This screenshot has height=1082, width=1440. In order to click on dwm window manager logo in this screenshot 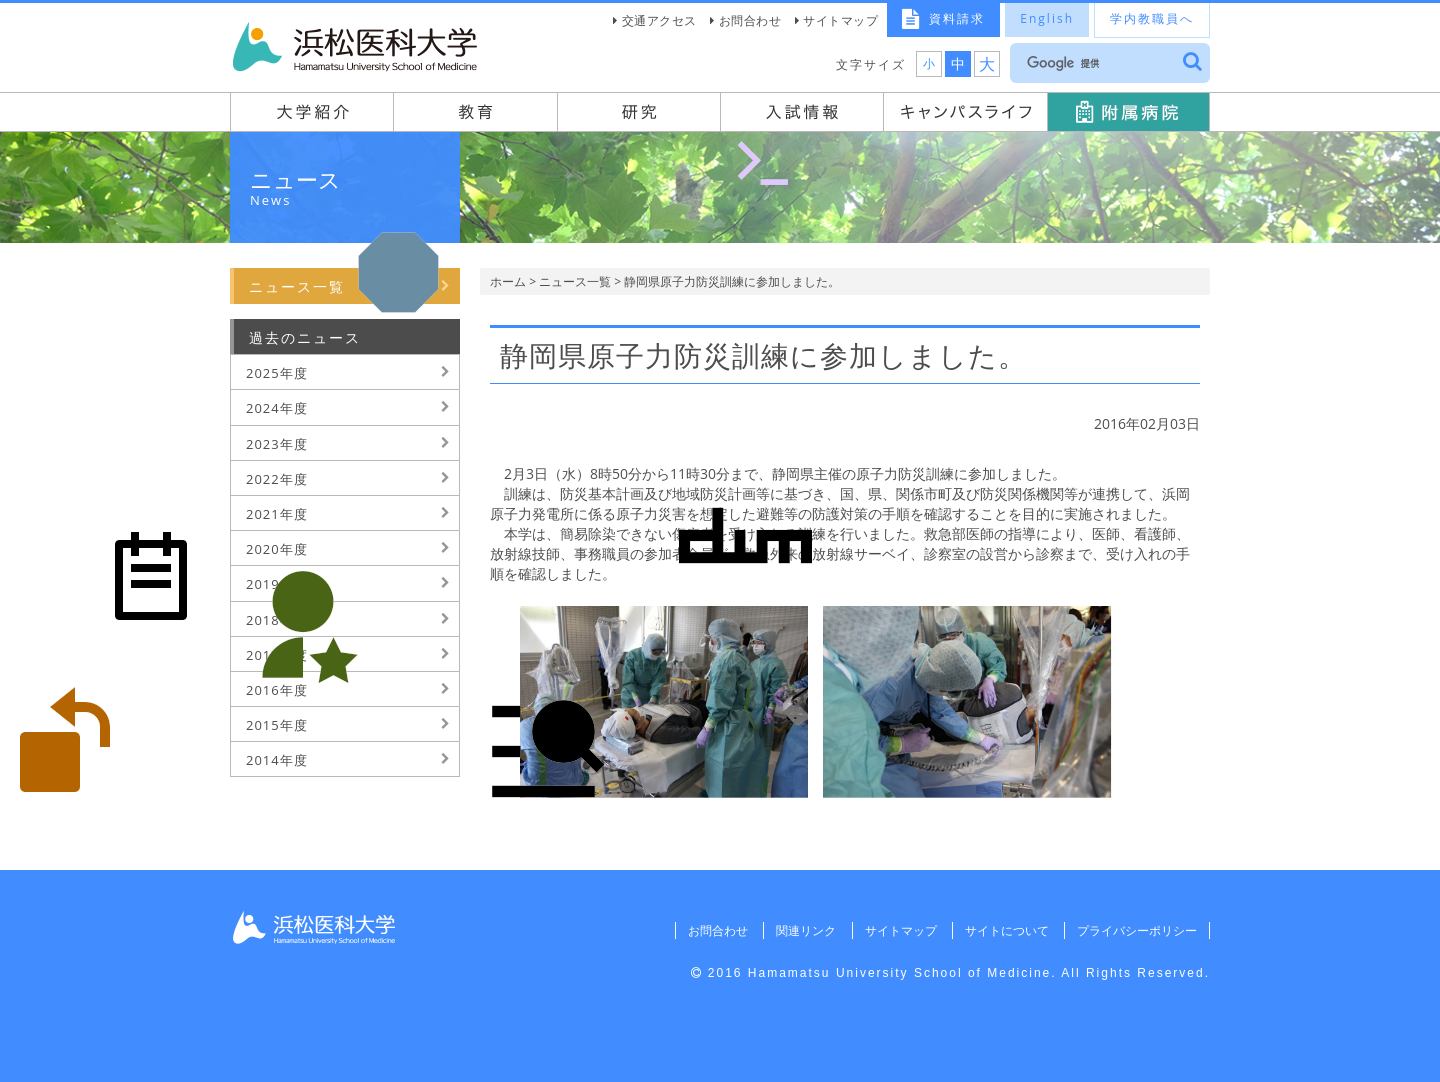, I will do `click(745, 535)`.